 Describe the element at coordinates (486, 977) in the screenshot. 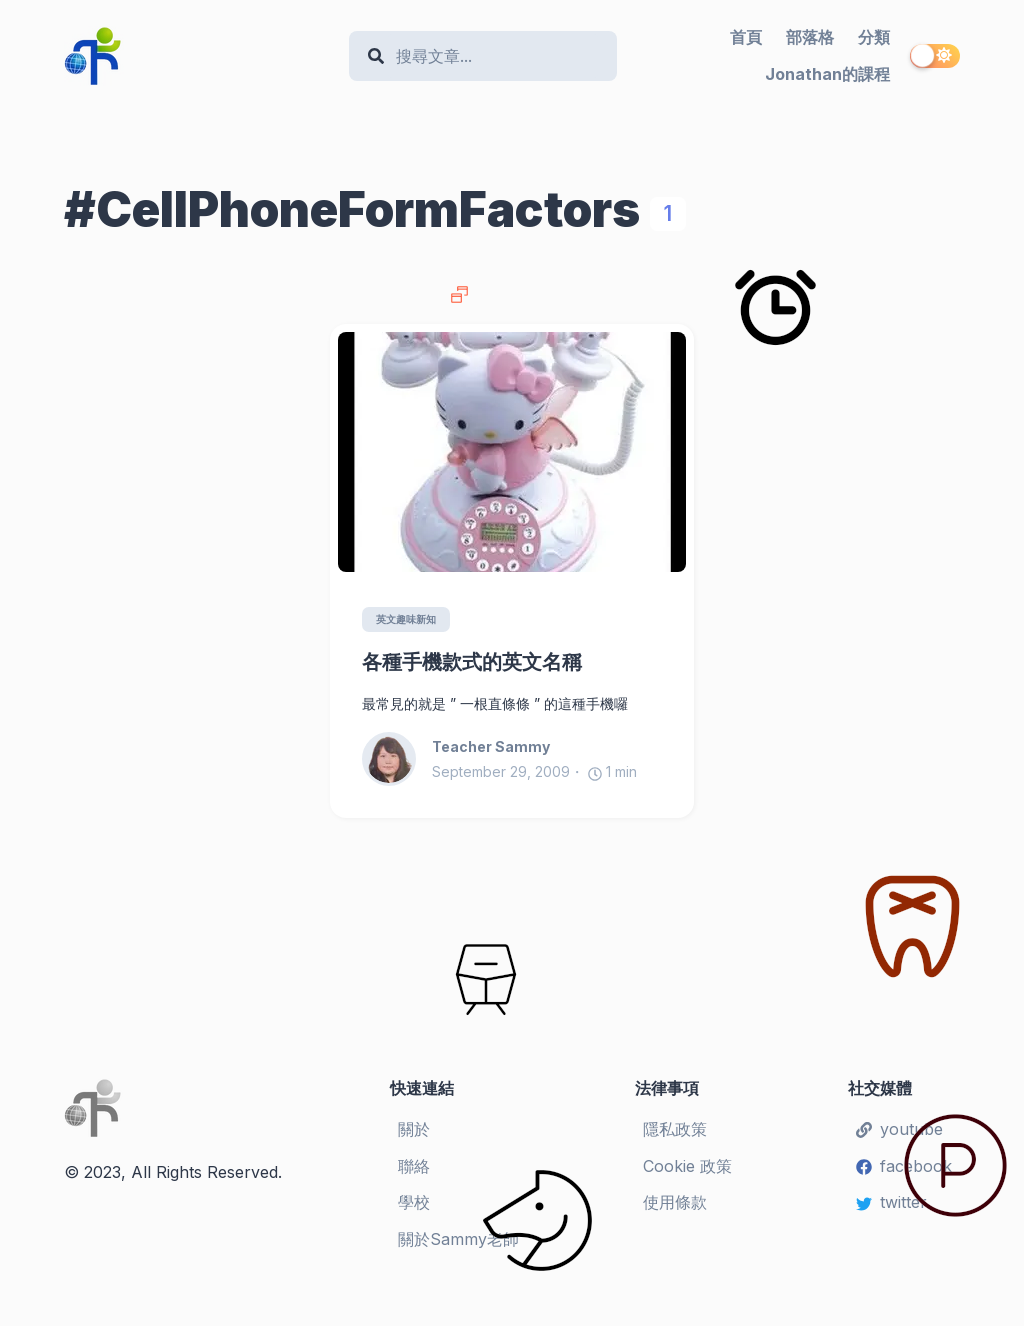

I see `view regional train schedules` at that location.